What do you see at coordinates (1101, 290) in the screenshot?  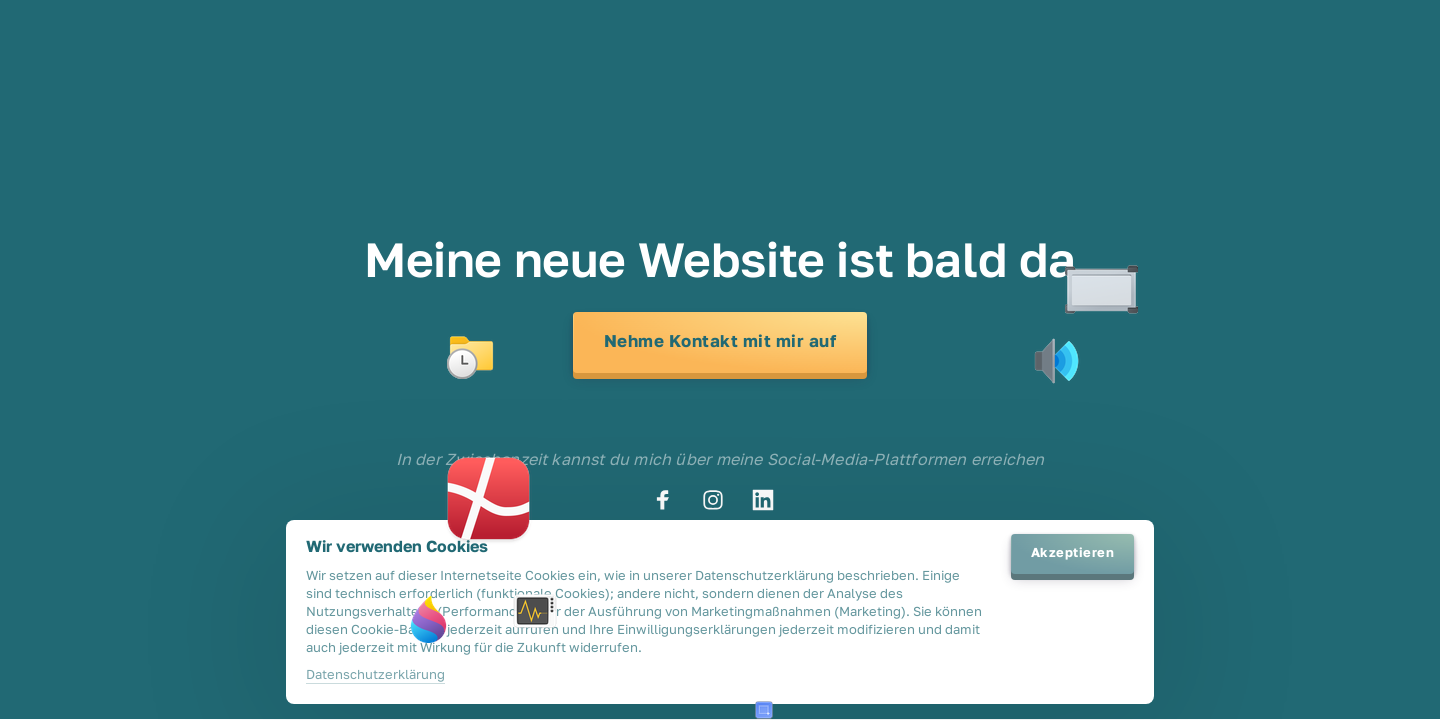 I see `access device settings` at bounding box center [1101, 290].